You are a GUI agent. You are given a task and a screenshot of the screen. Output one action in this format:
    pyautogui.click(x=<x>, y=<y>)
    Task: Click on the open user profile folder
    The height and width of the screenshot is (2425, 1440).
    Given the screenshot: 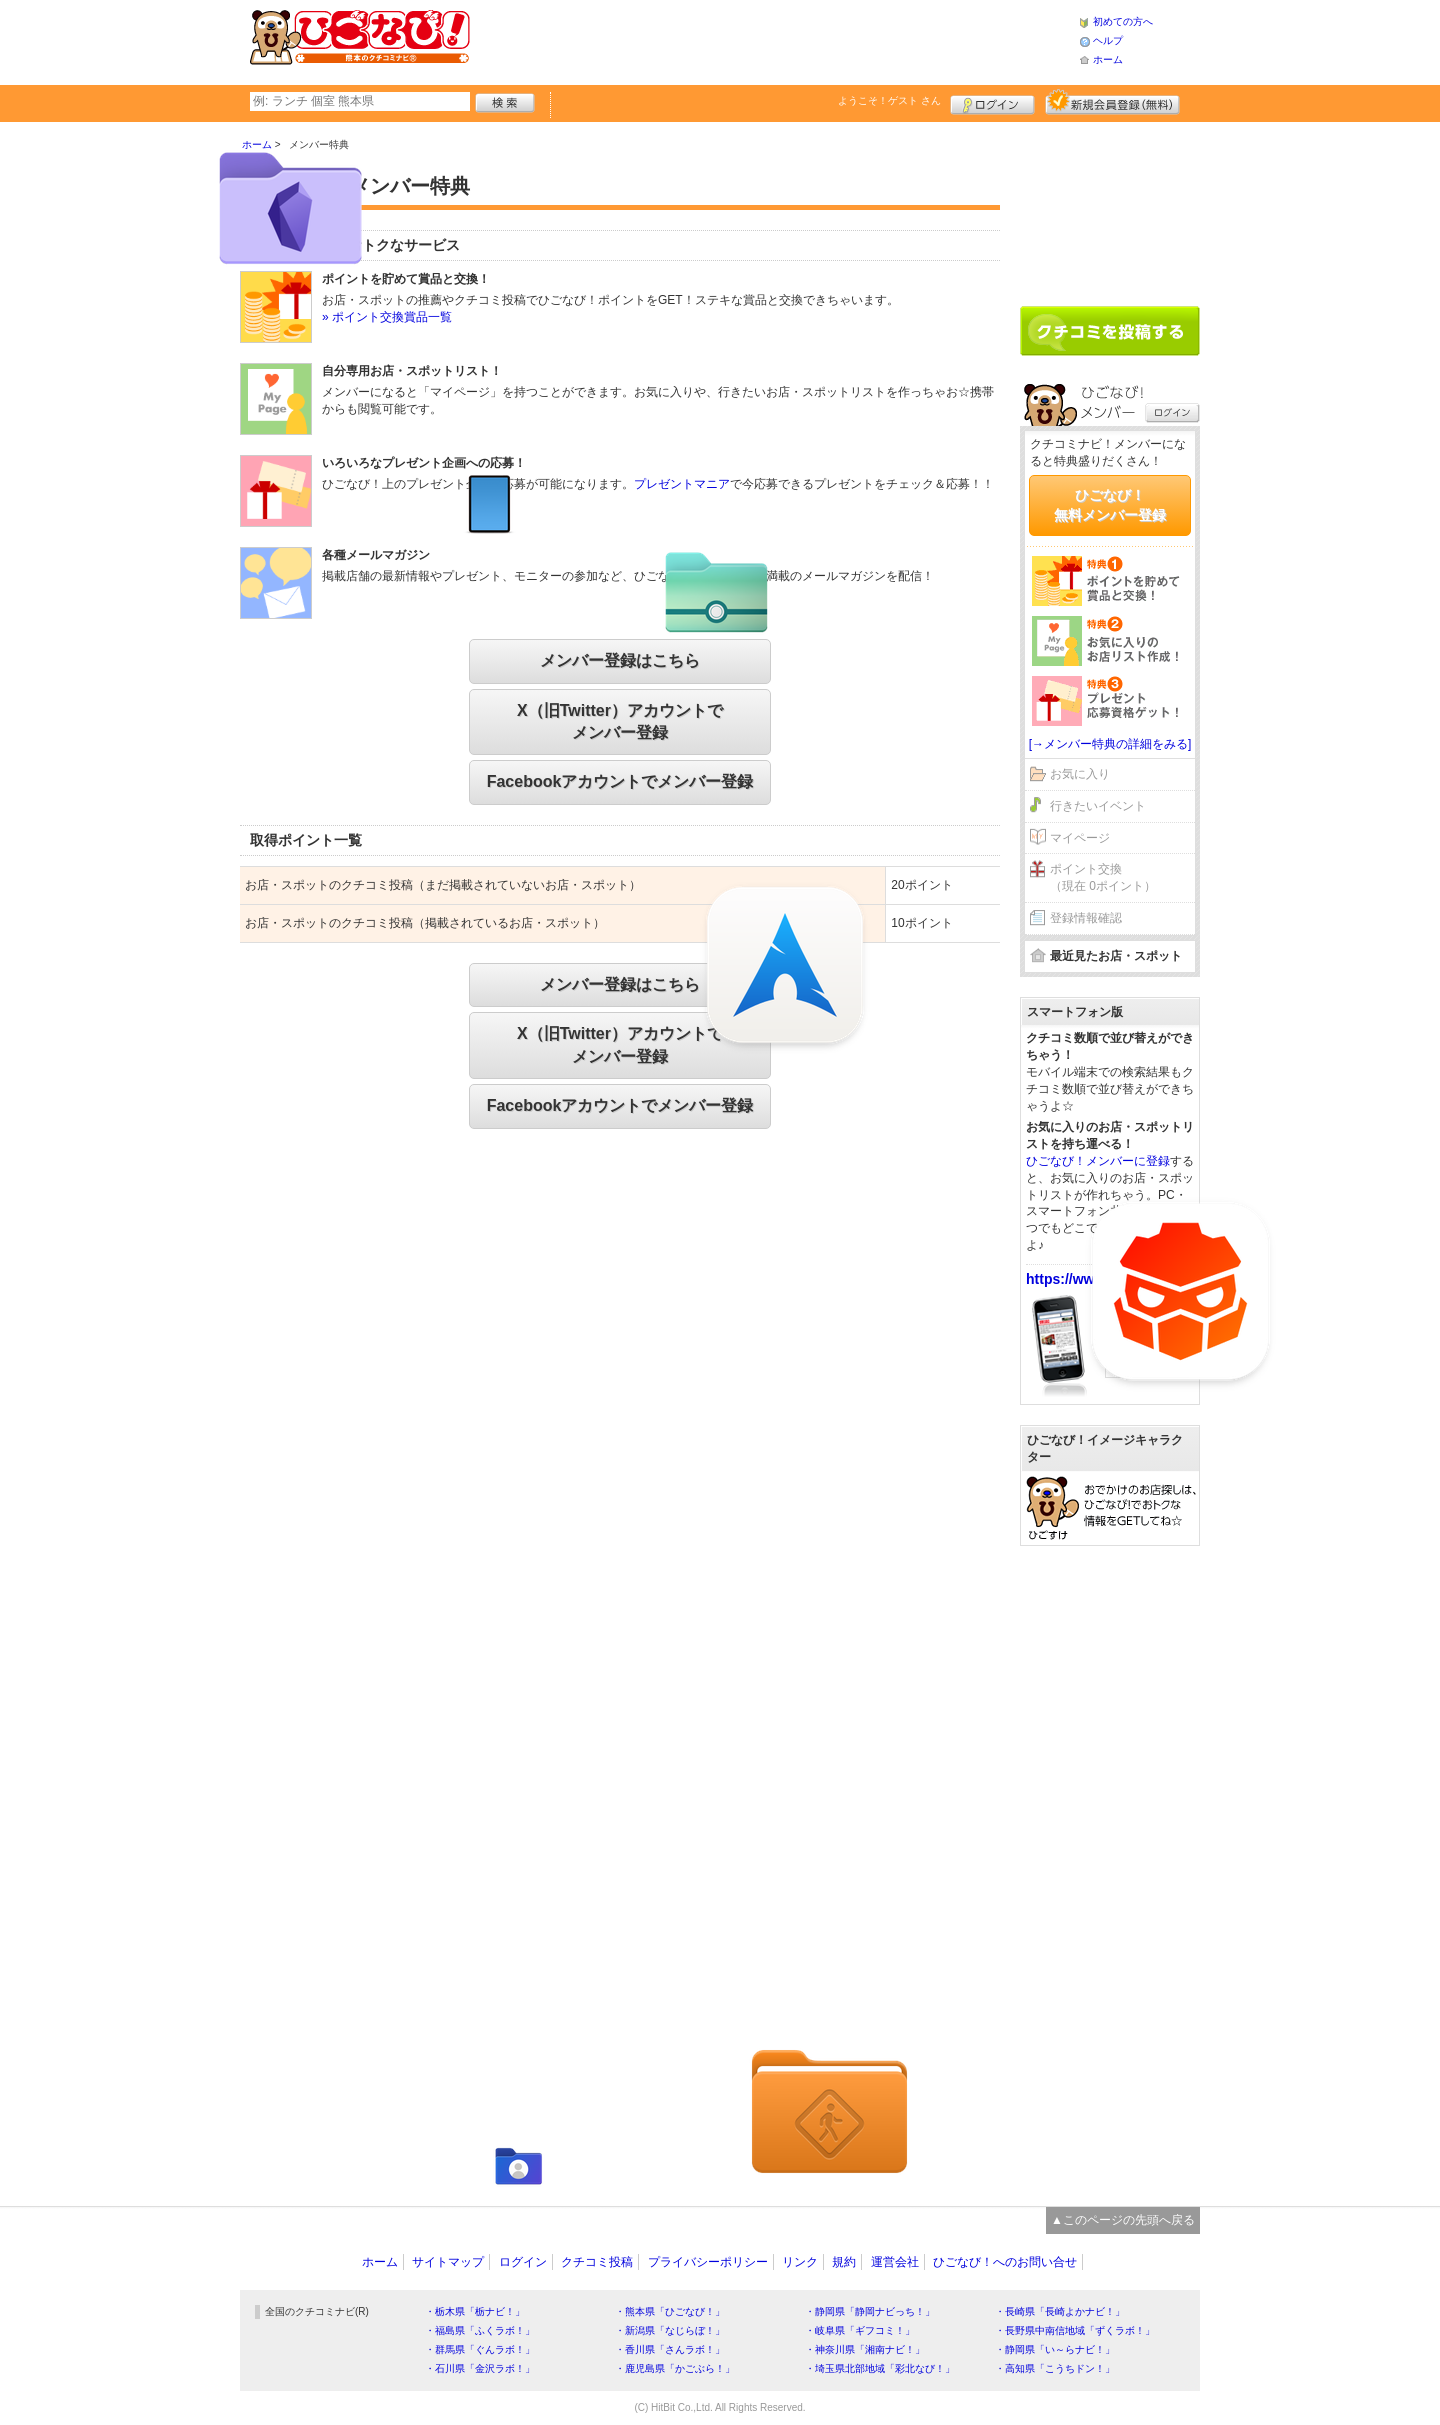 What is the action you would take?
    pyautogui.click(x=518, y=2167)
    